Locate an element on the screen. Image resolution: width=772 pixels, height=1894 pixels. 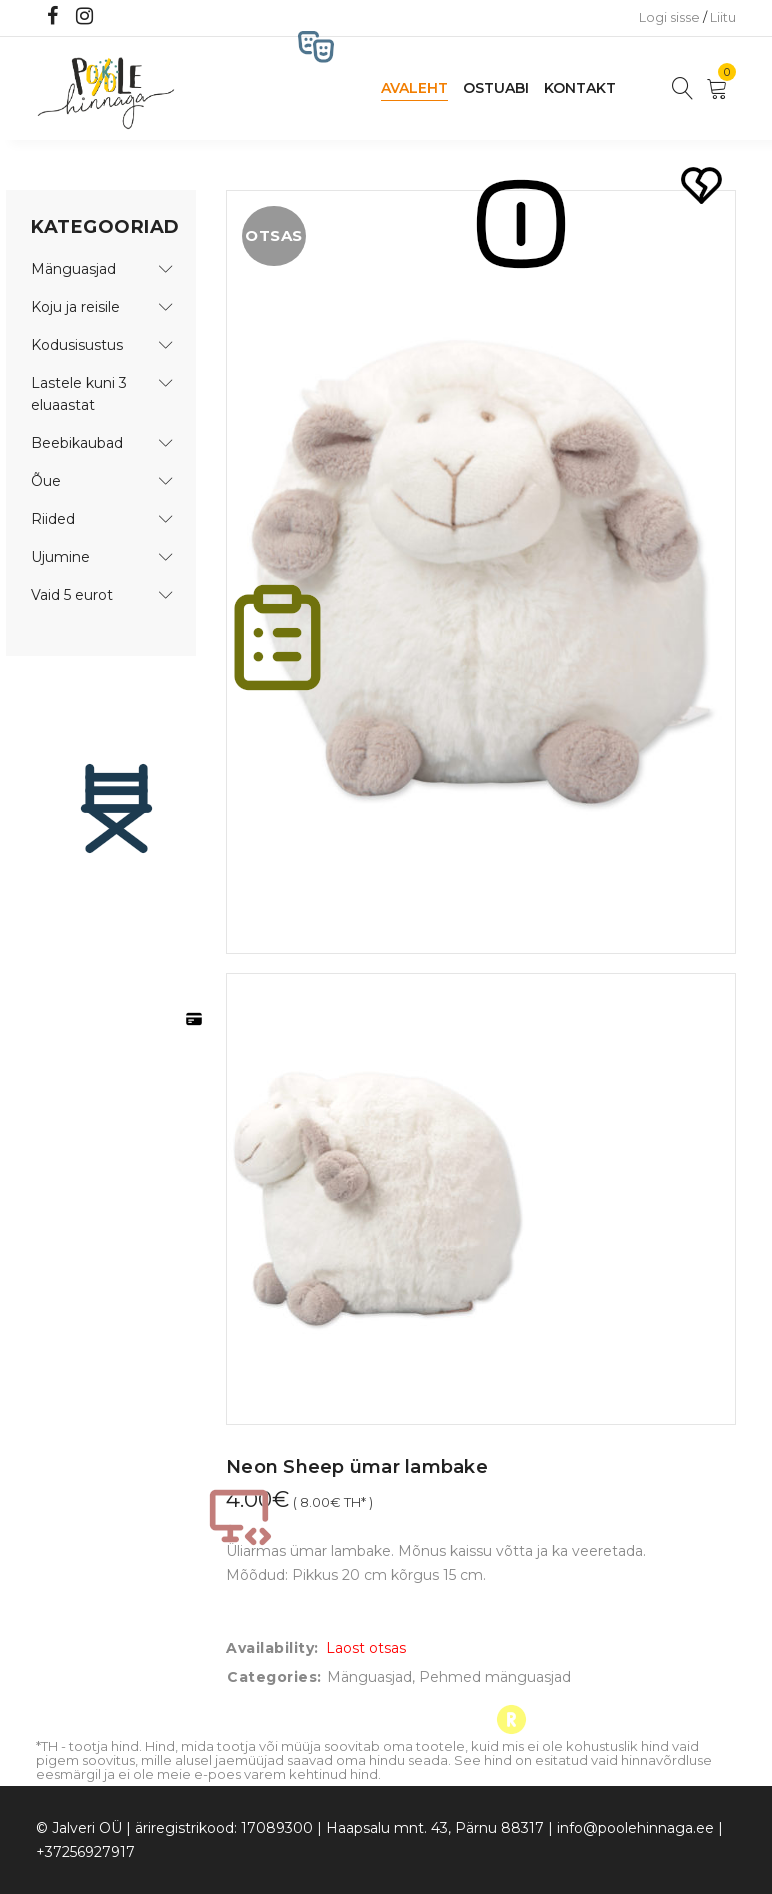
remove from favorites is located at coordinates (701, 185).